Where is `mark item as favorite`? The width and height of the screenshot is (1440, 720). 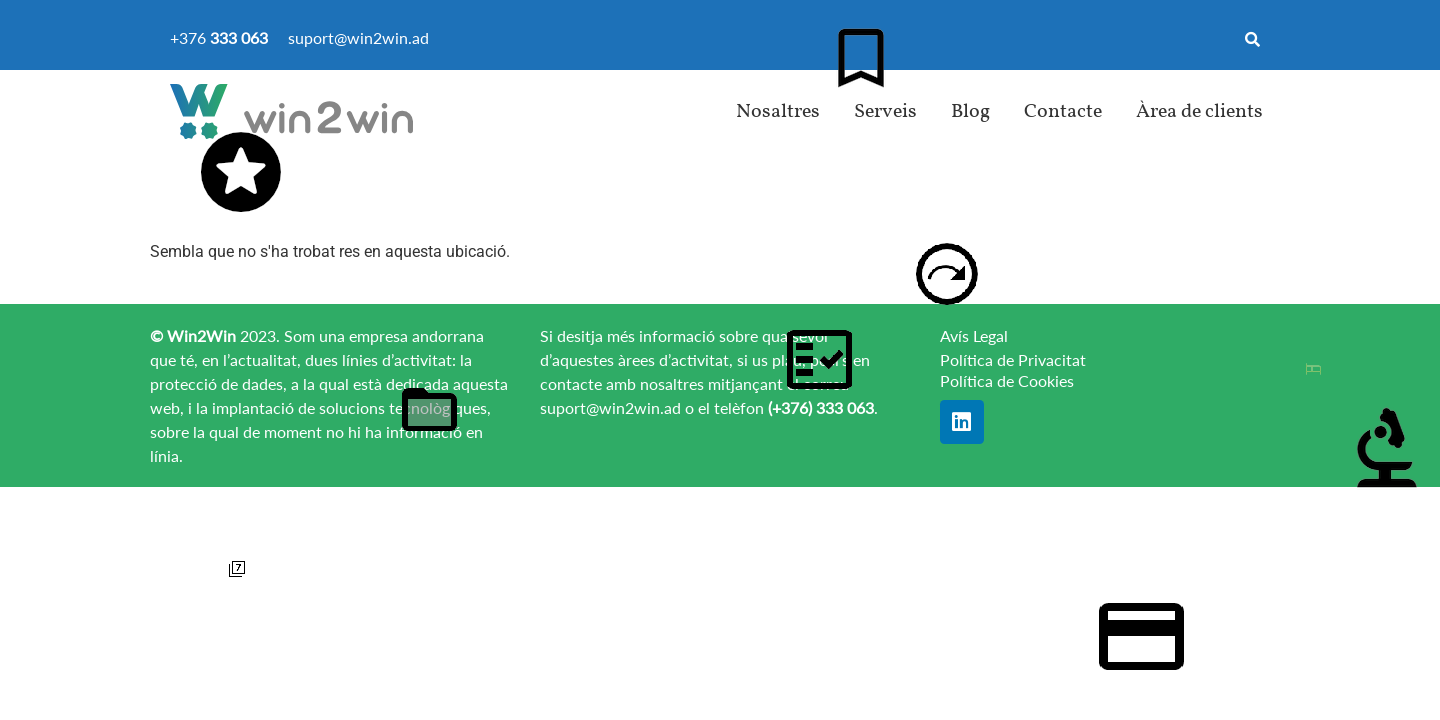
mark item as favorite is located at coordinates (241, 172).